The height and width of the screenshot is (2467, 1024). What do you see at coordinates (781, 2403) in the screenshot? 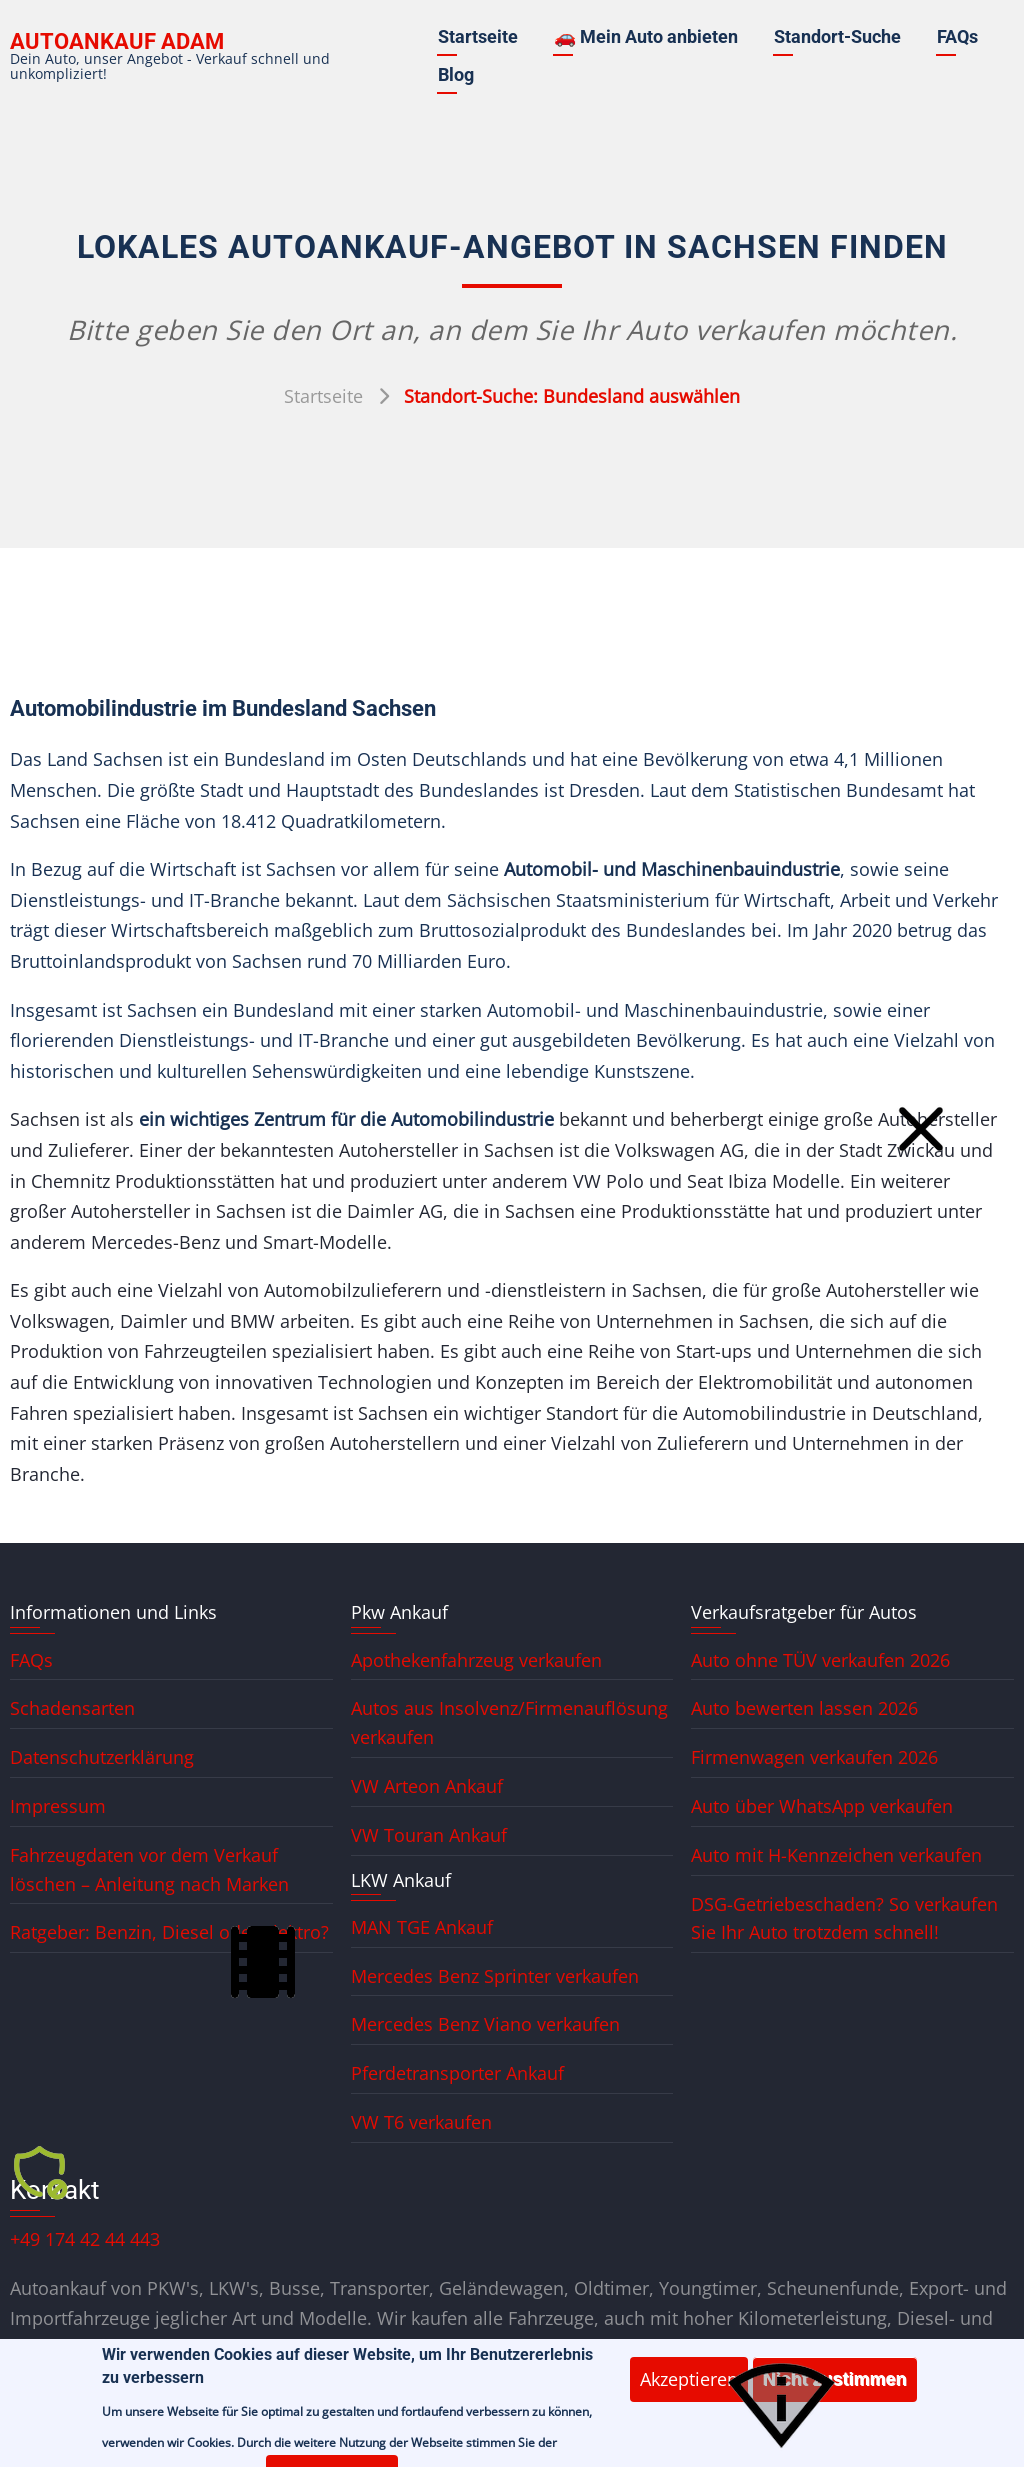
I see `view wifi network information` at bounding box center [781, 2403].